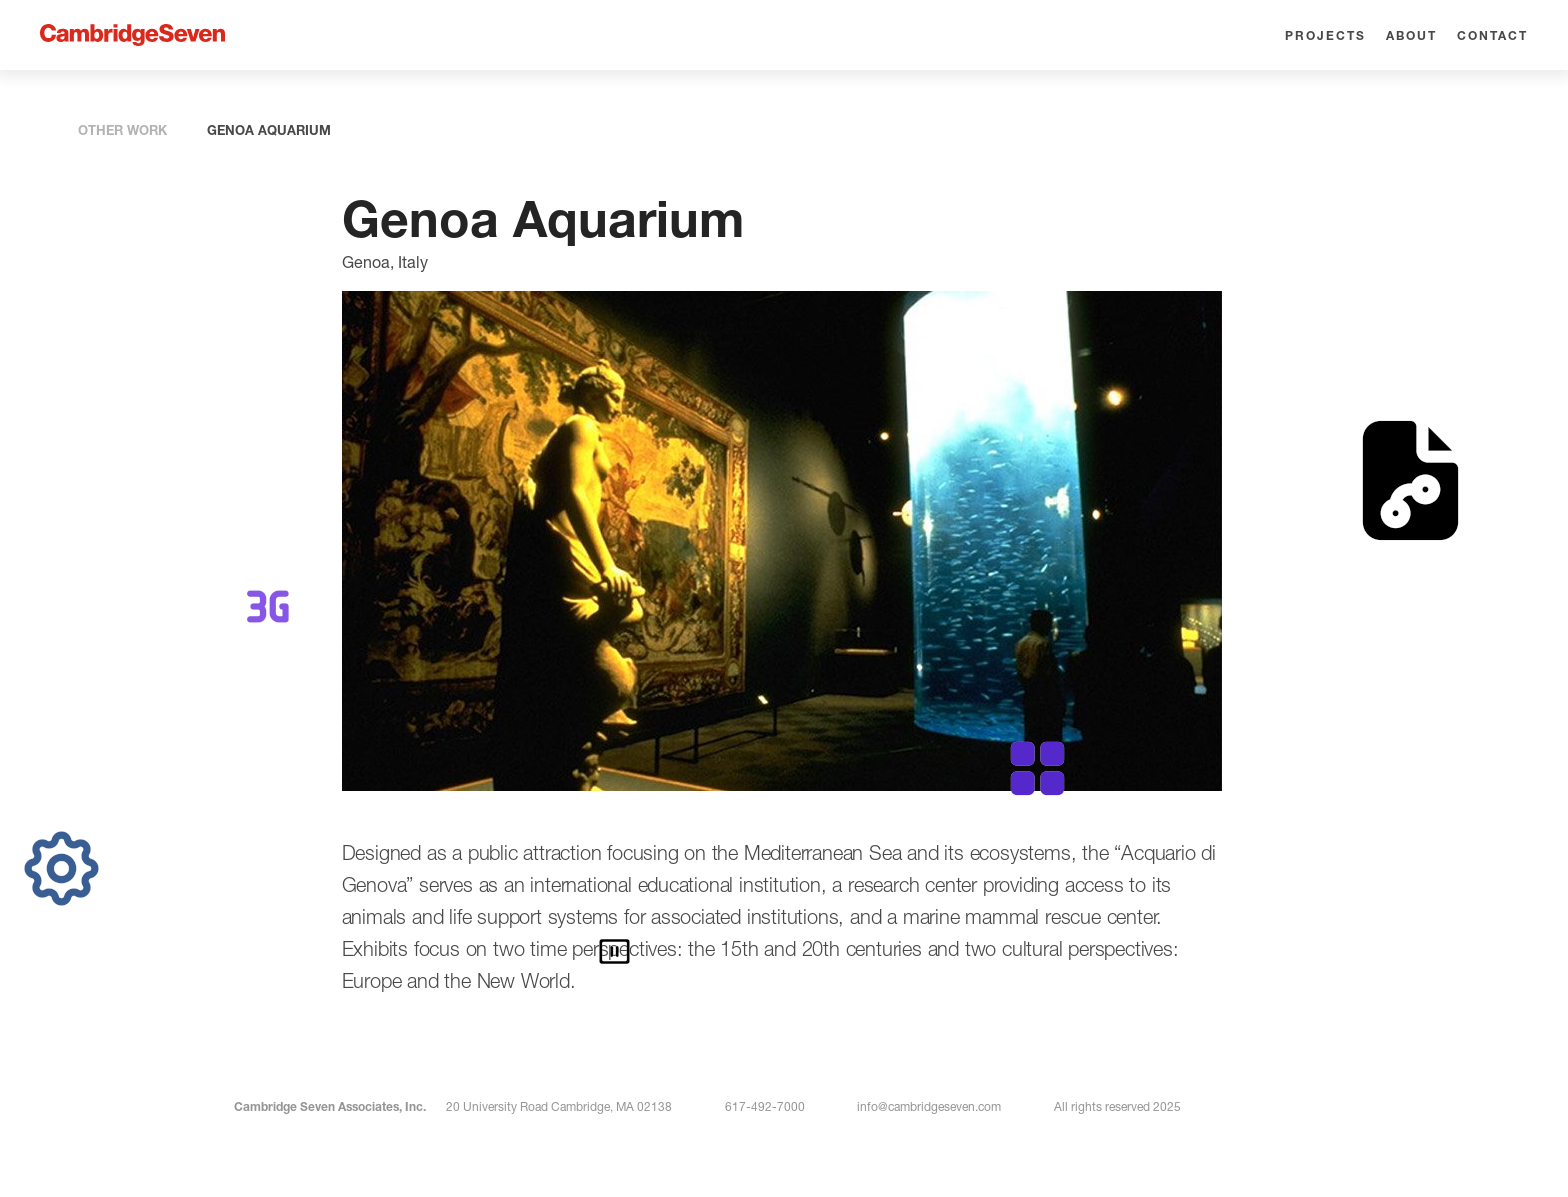  I want to click on indicates 3G mobile network connection, so click(269, 606).